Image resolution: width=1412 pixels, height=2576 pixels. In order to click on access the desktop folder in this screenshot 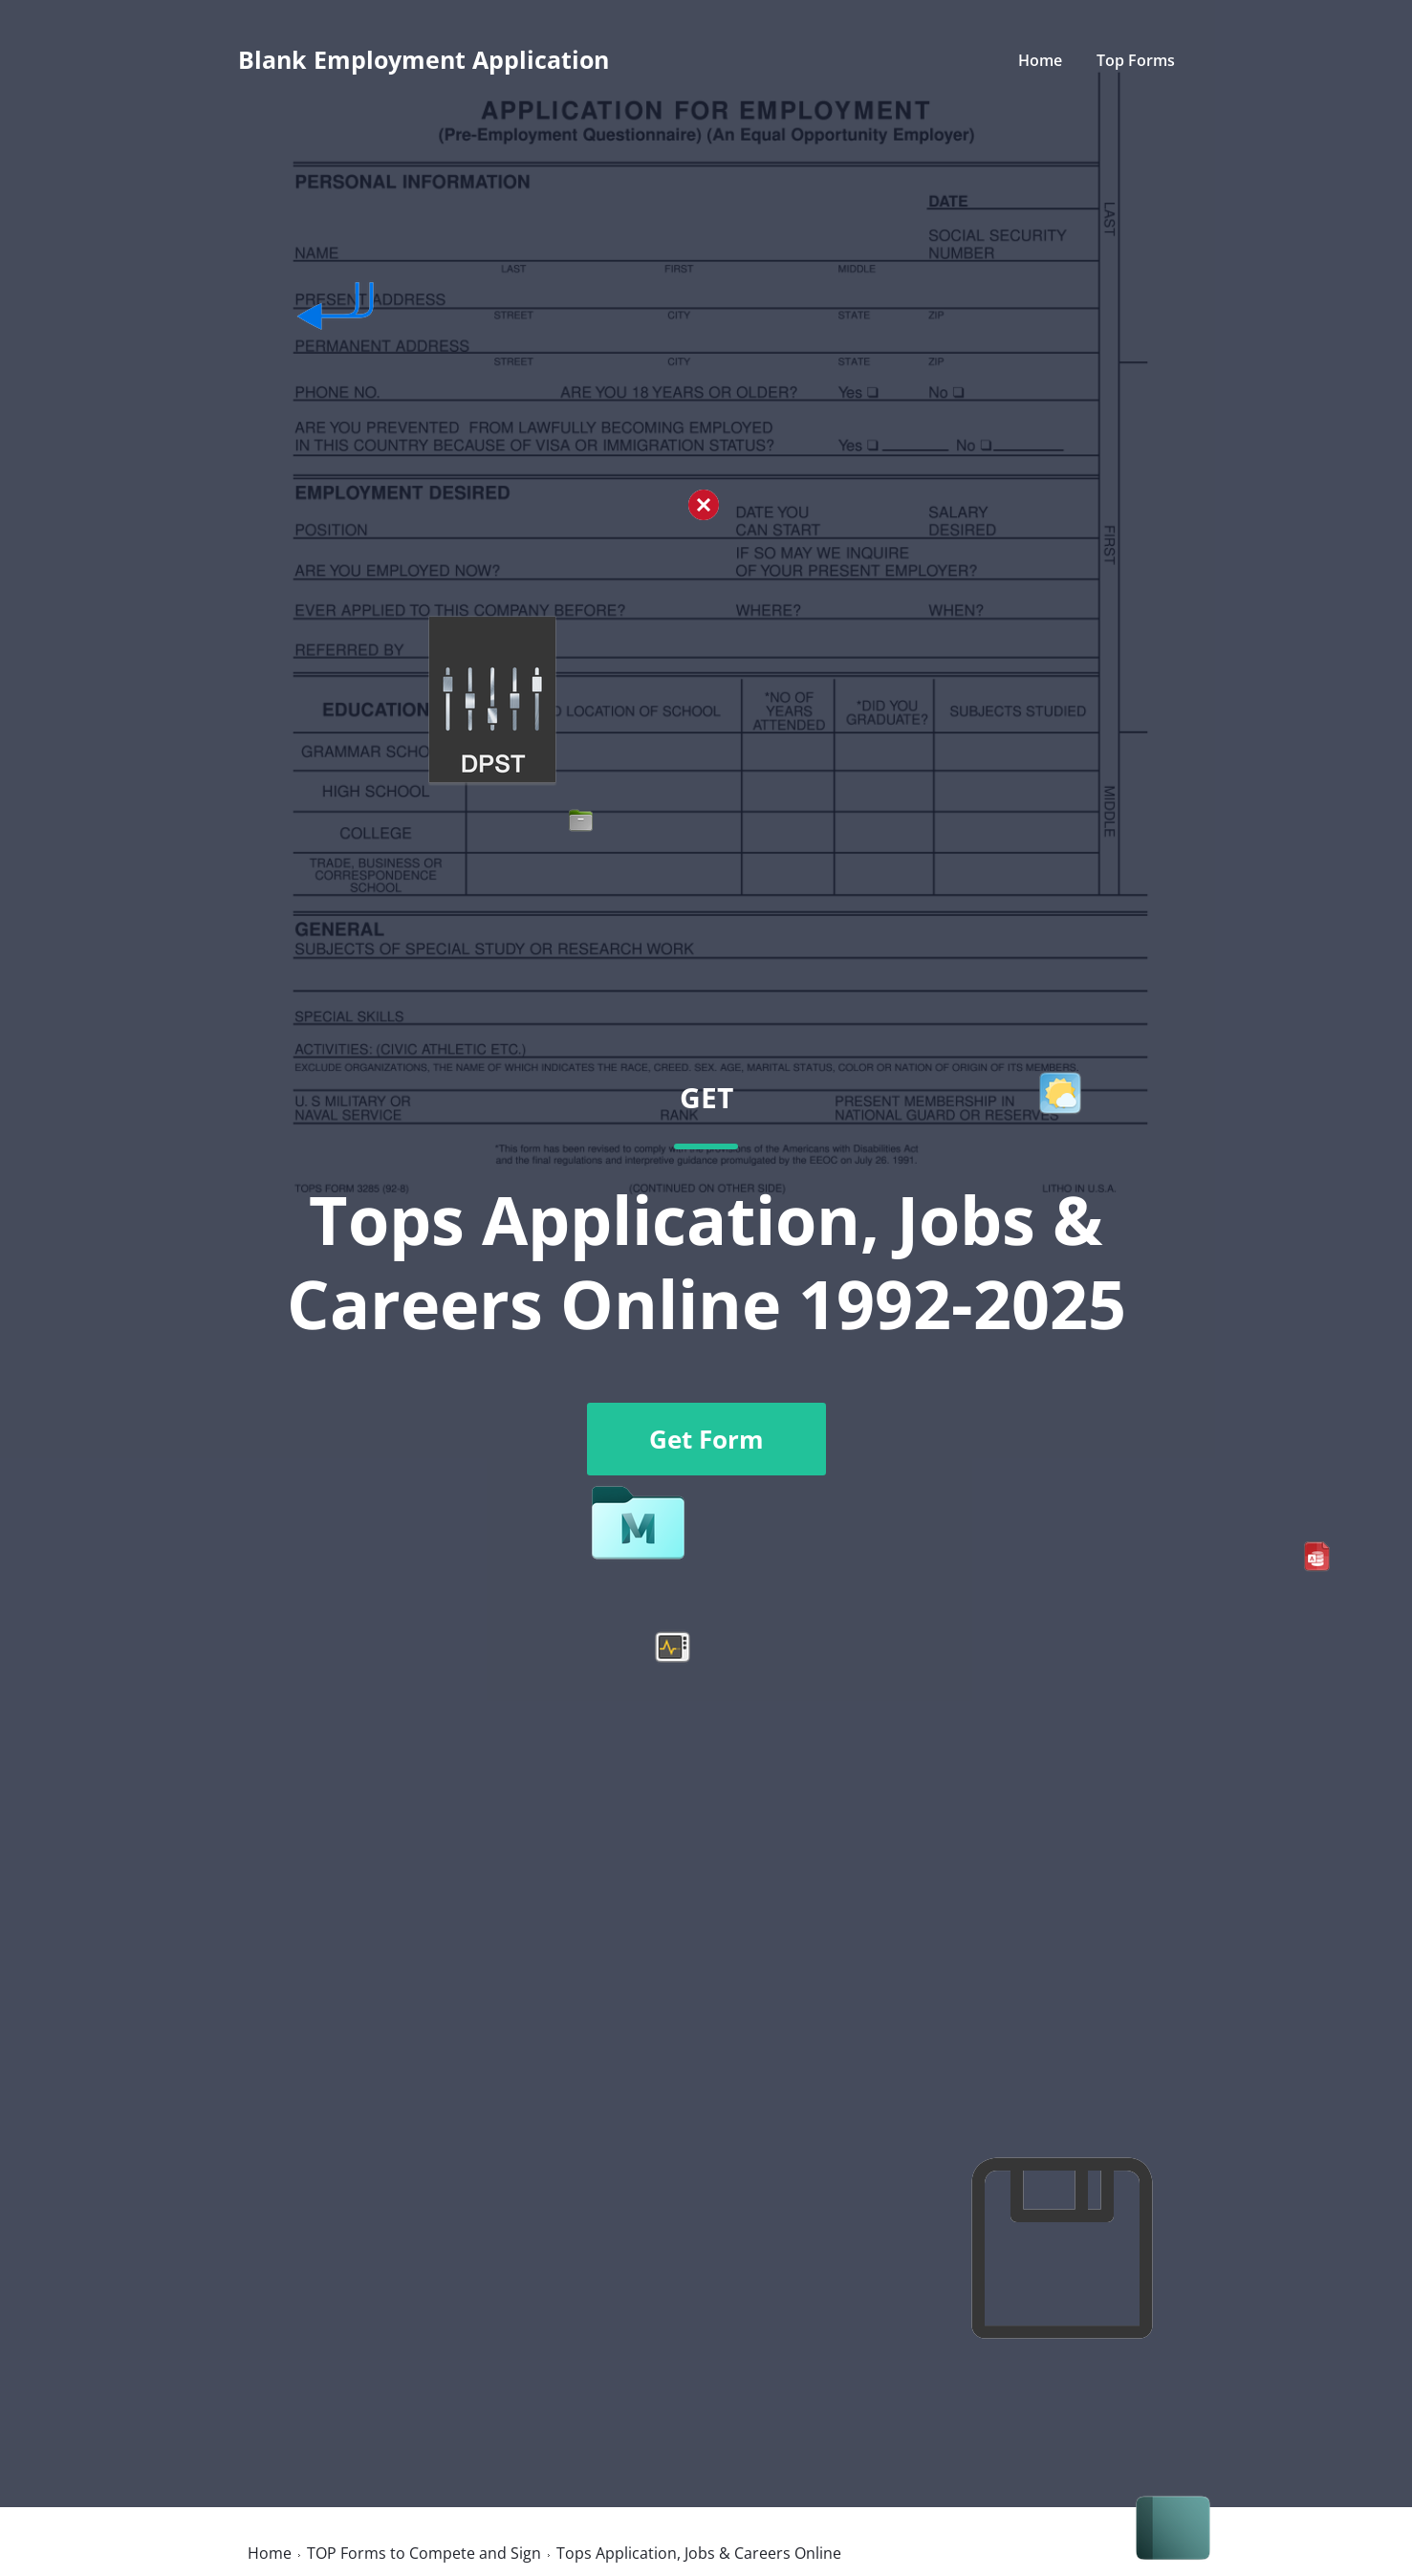, I will do `click(1173, 2525)`.